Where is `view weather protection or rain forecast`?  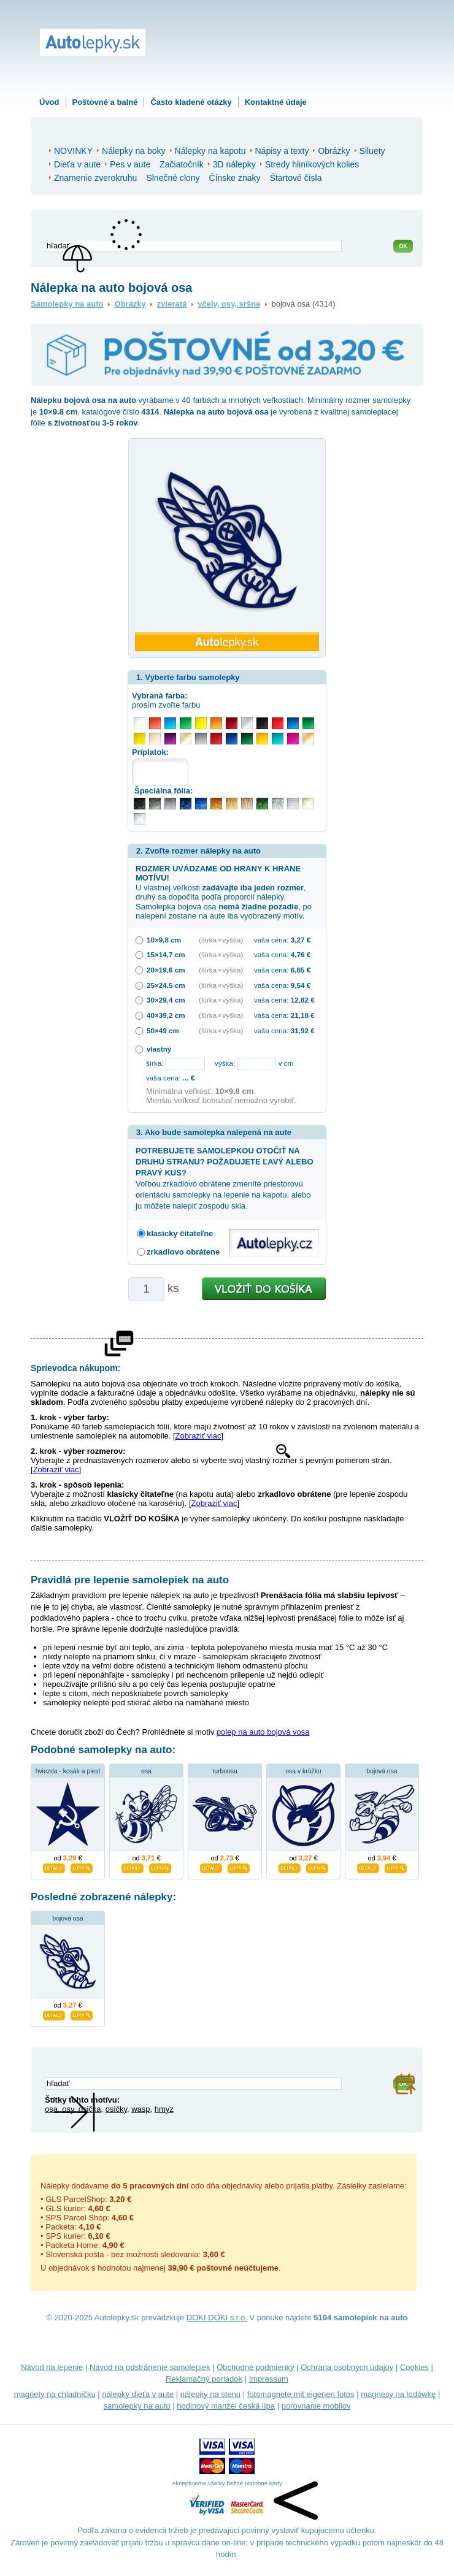
view weather protection or rain forecast is located at coordinates (77, 259).